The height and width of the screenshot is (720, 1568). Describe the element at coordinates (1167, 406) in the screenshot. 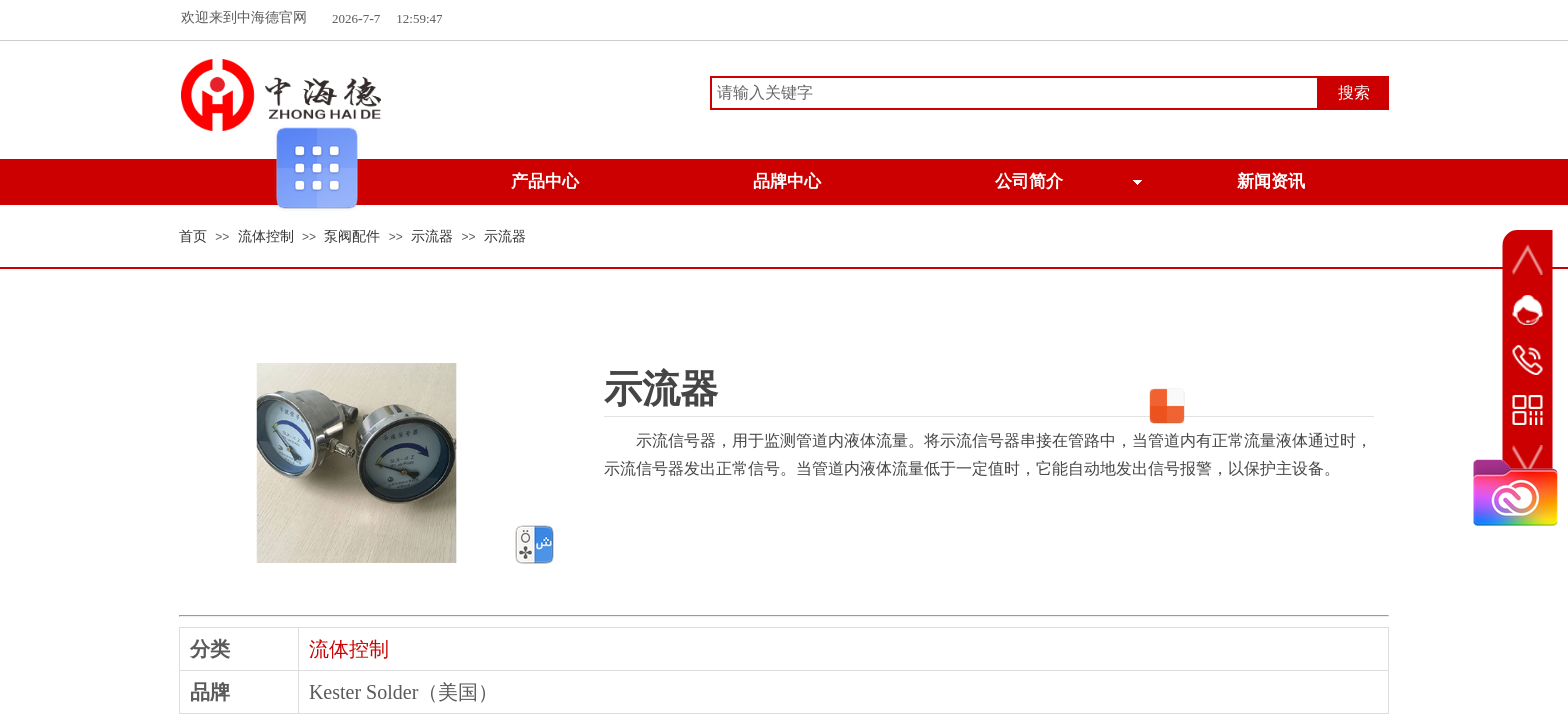

I see `switch to the top-right workspace` at that location.